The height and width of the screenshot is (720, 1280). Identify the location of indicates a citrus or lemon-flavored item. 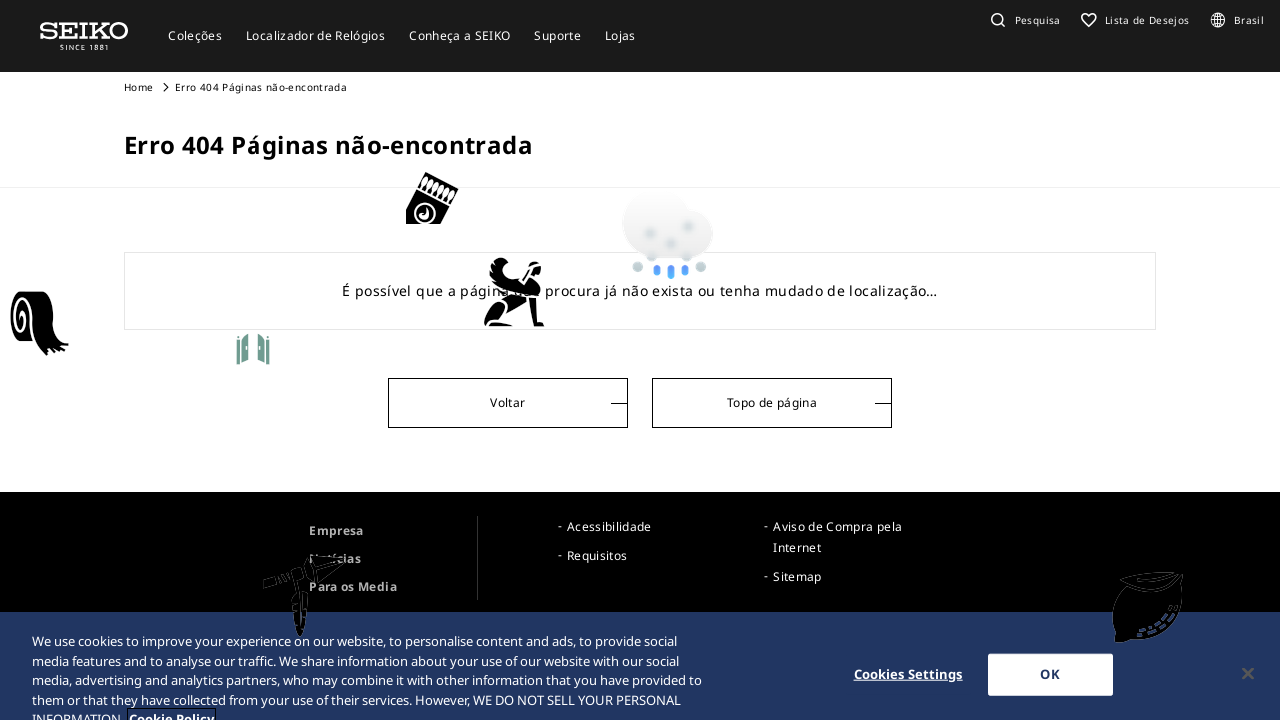
(1147, 607).